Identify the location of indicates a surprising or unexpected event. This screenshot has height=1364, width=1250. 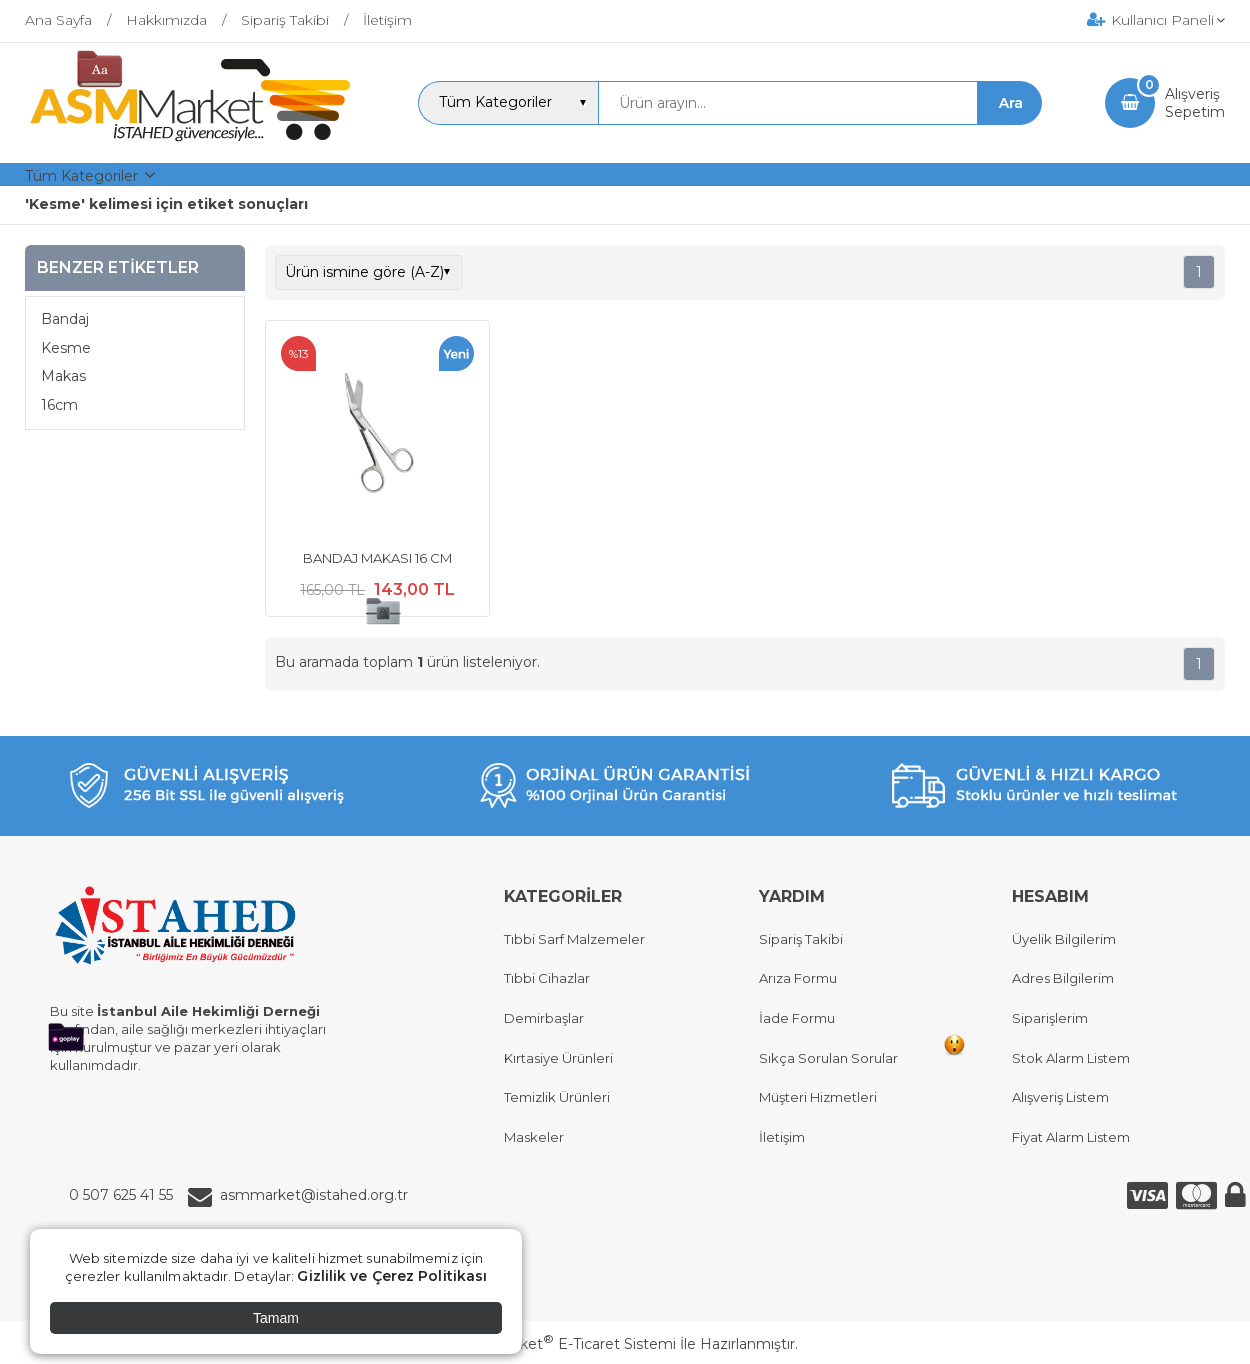
(954, 1045).